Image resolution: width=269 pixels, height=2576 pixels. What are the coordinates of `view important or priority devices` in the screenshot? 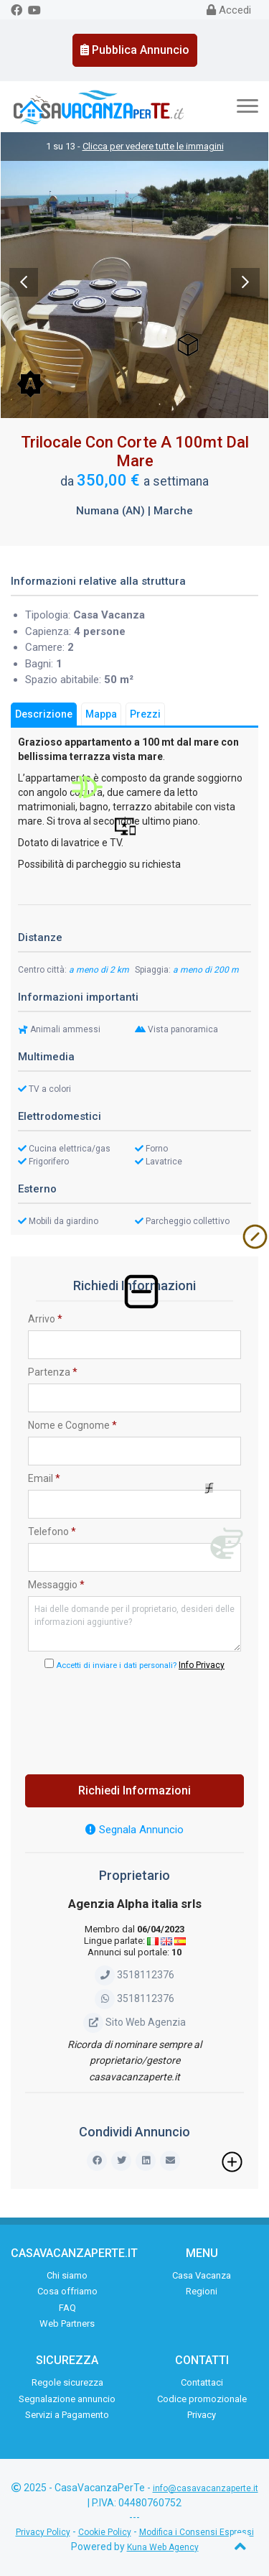 It's located at (125, 826).